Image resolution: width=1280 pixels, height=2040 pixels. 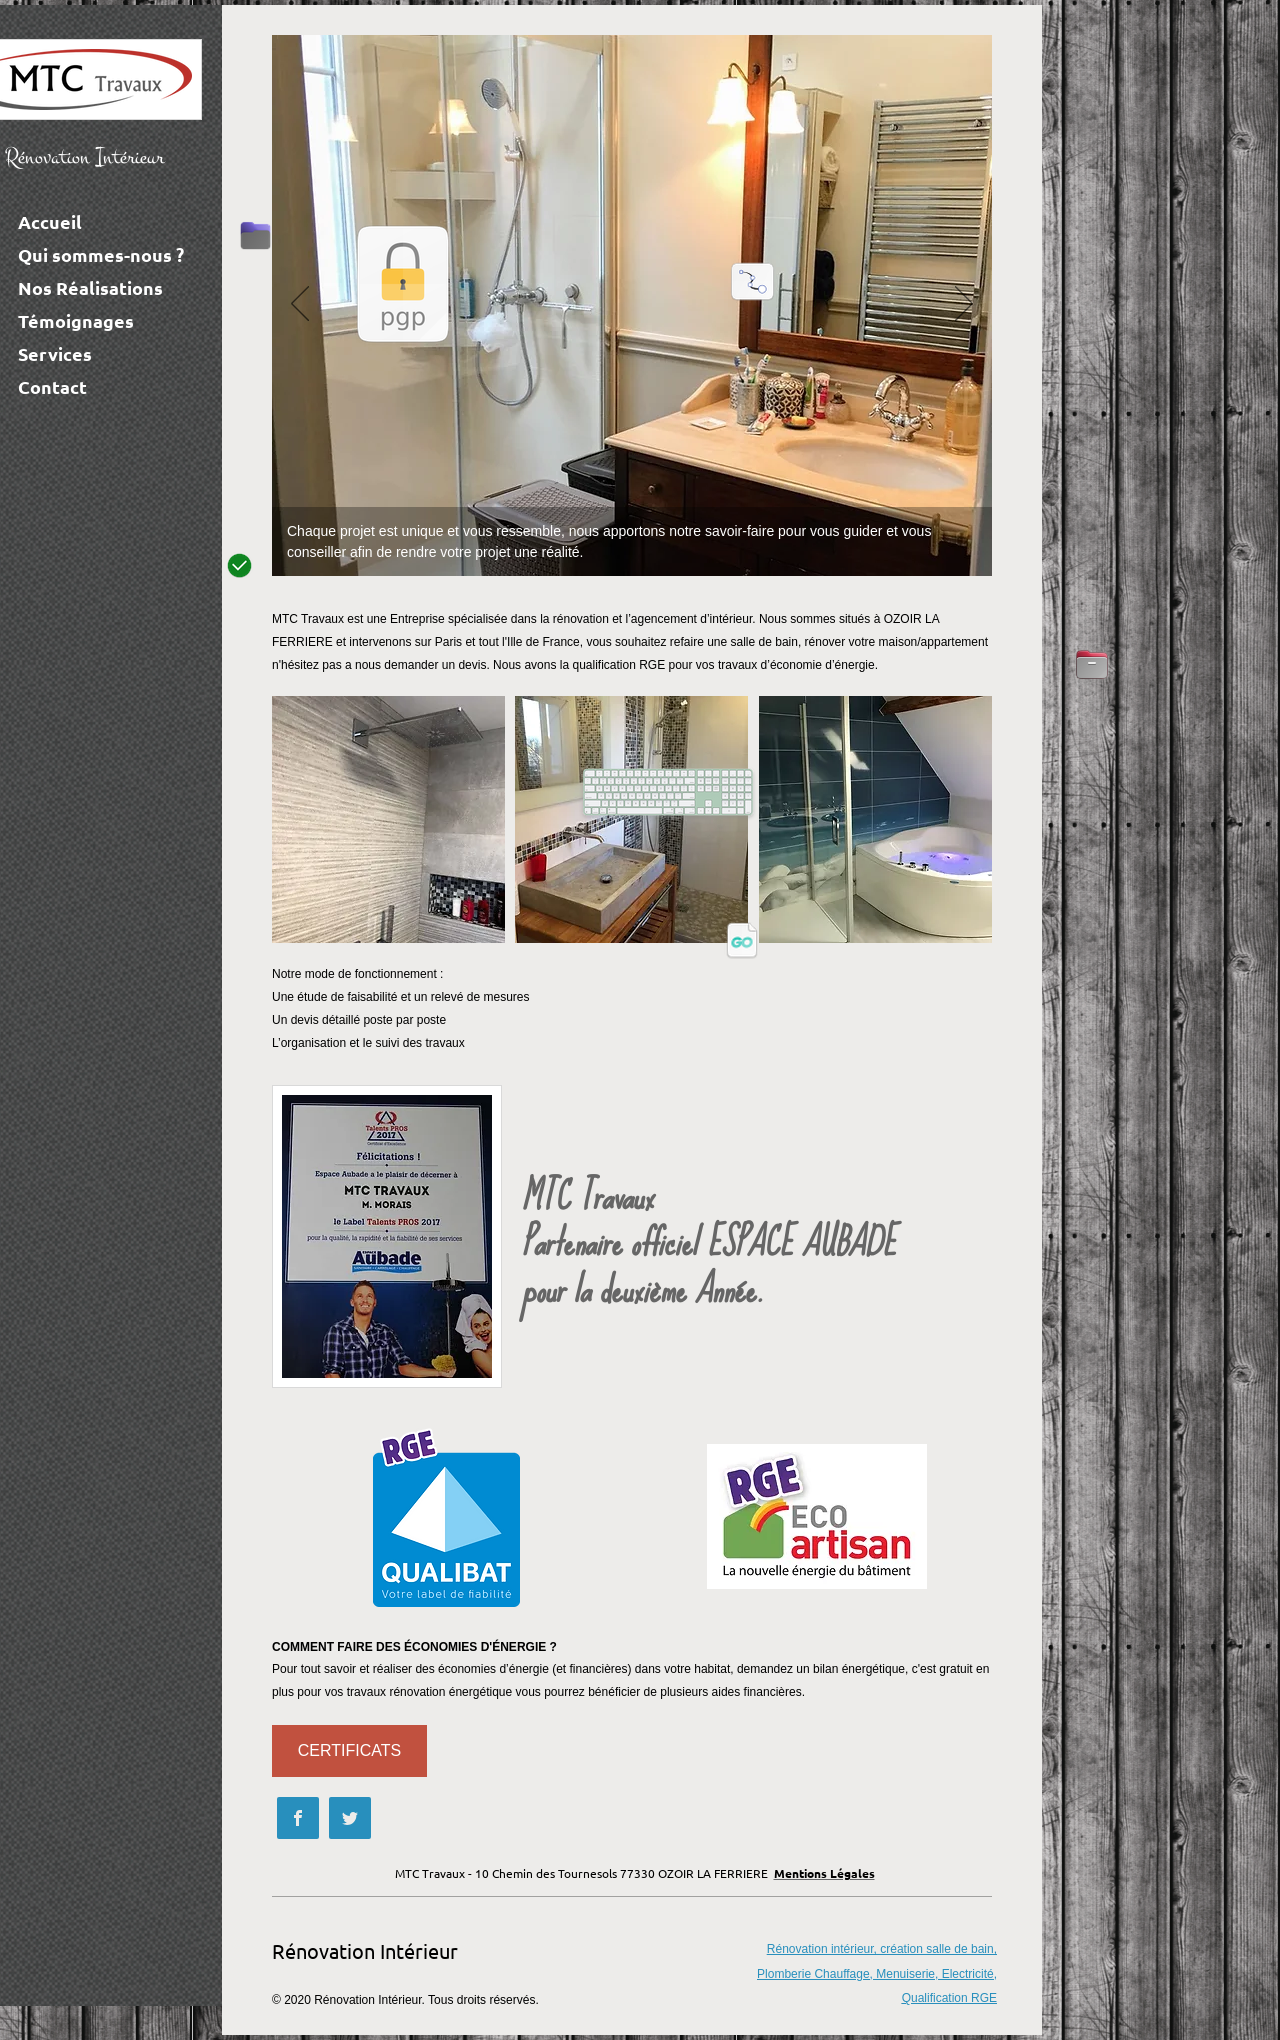 I want to click on open a karbon vector graphics file, so click(x=752, y=280).